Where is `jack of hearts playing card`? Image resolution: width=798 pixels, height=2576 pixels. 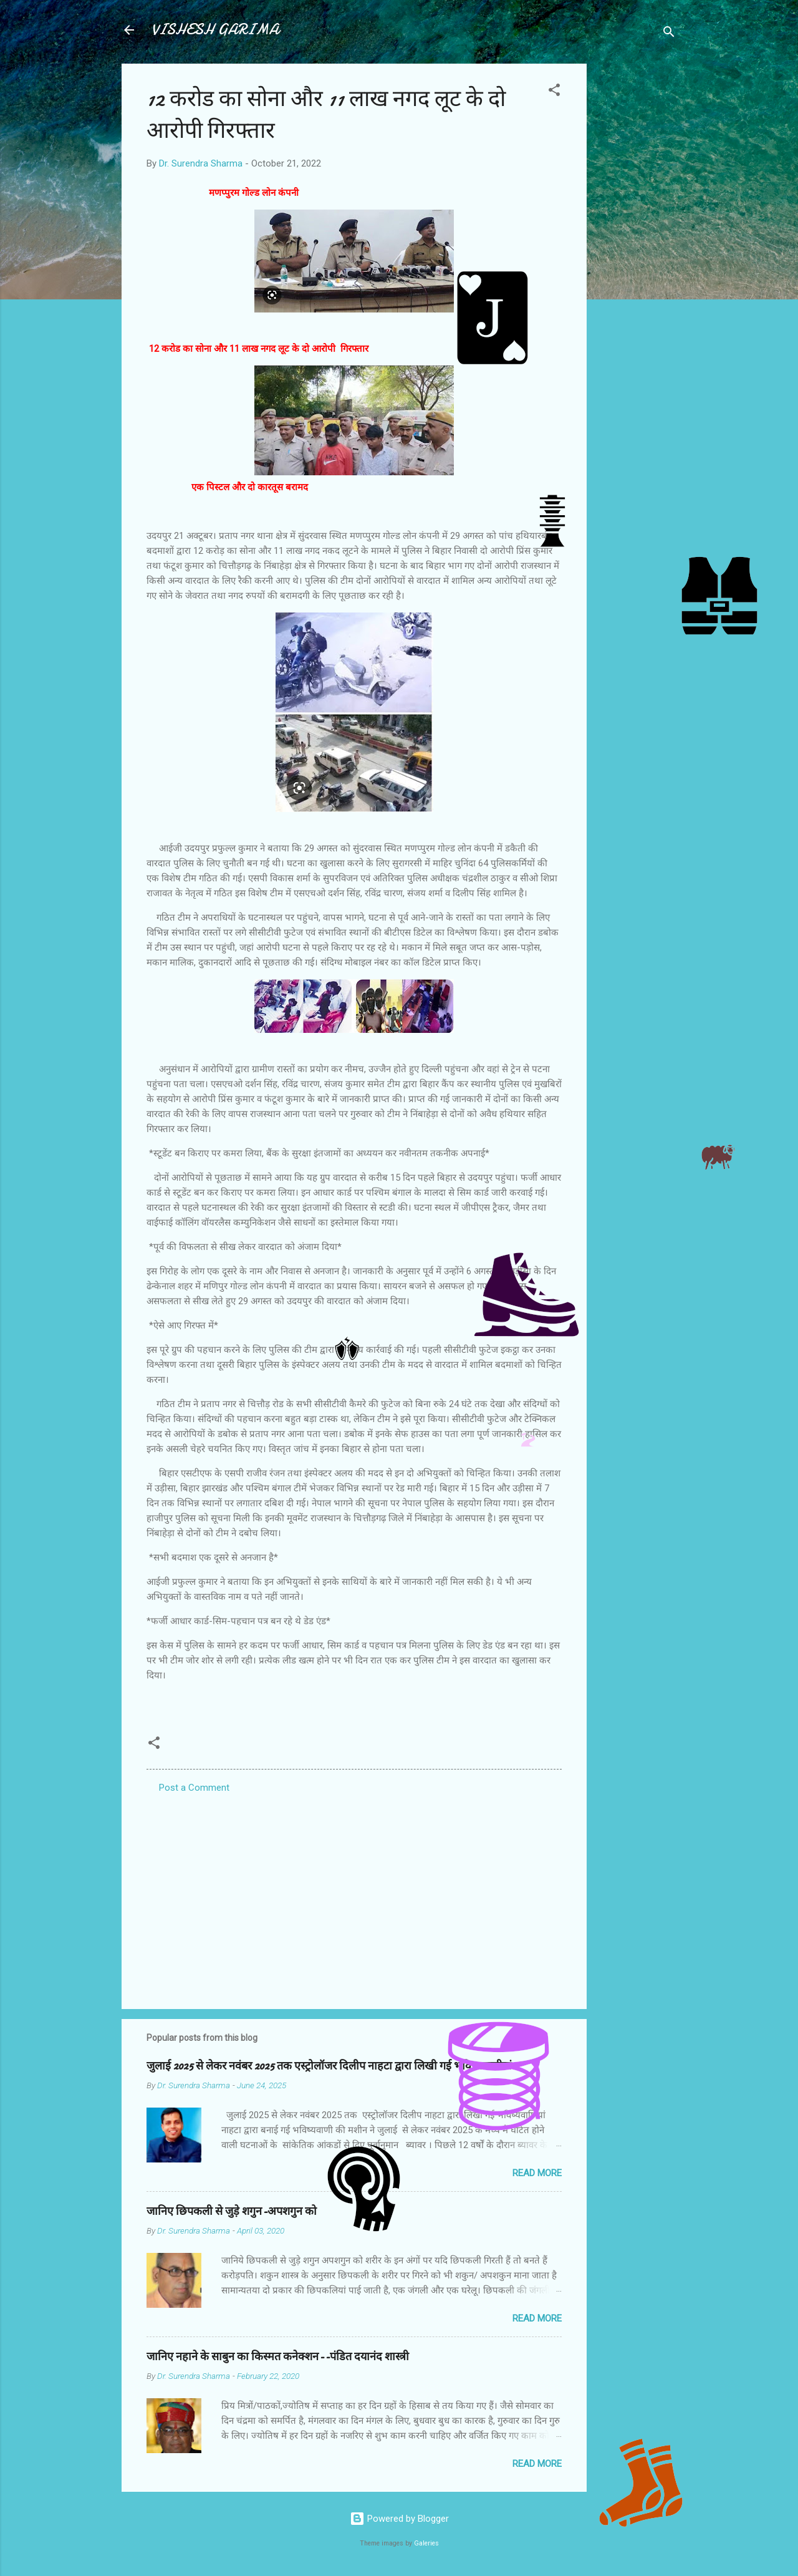 jack of hearts playing card is located at coordinates (492, 317).